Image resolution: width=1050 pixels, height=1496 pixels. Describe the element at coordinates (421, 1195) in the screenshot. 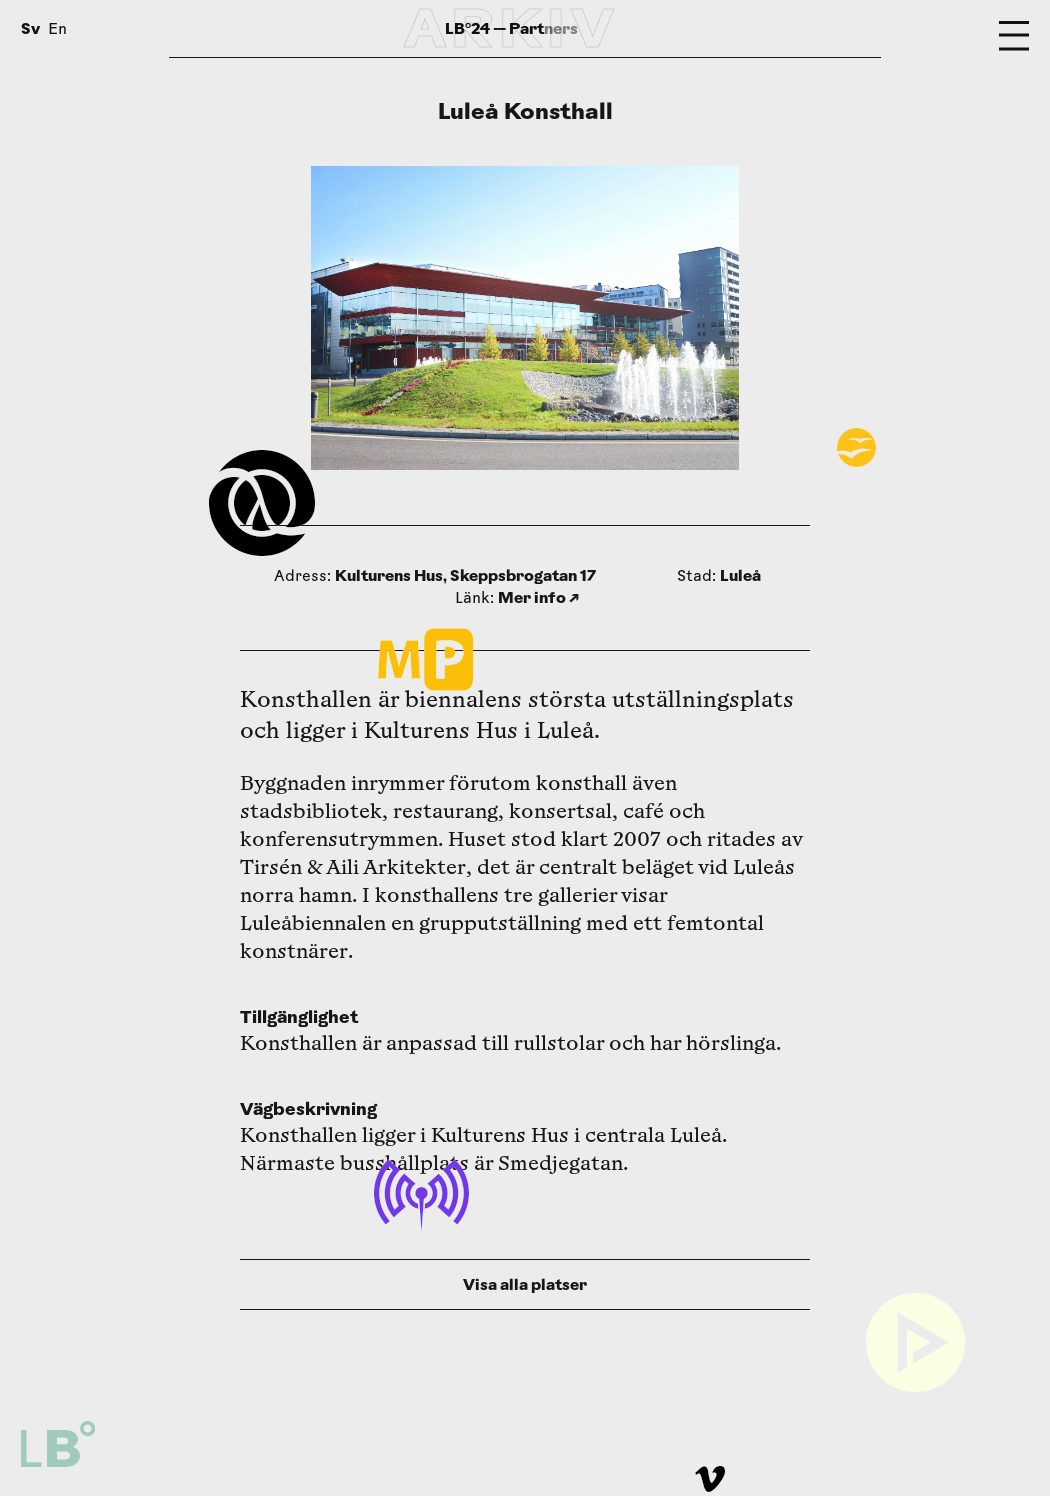

I see `eclipse mosquitto MQTT broker logo` at that location.